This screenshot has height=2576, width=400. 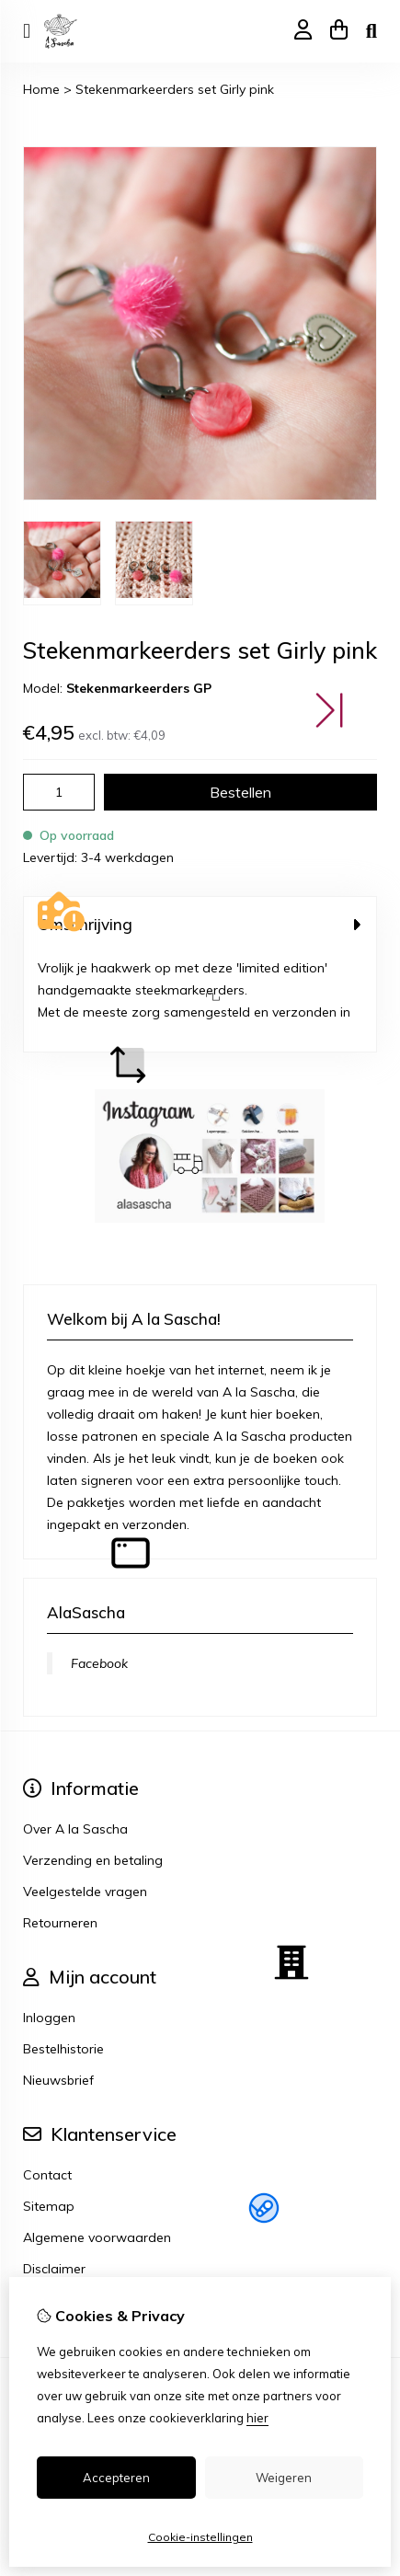 What do you see at coordinates (330, 710) in the screenshot?
I see `skip to the end of a track or playlist` at bounding box center [330, 710].